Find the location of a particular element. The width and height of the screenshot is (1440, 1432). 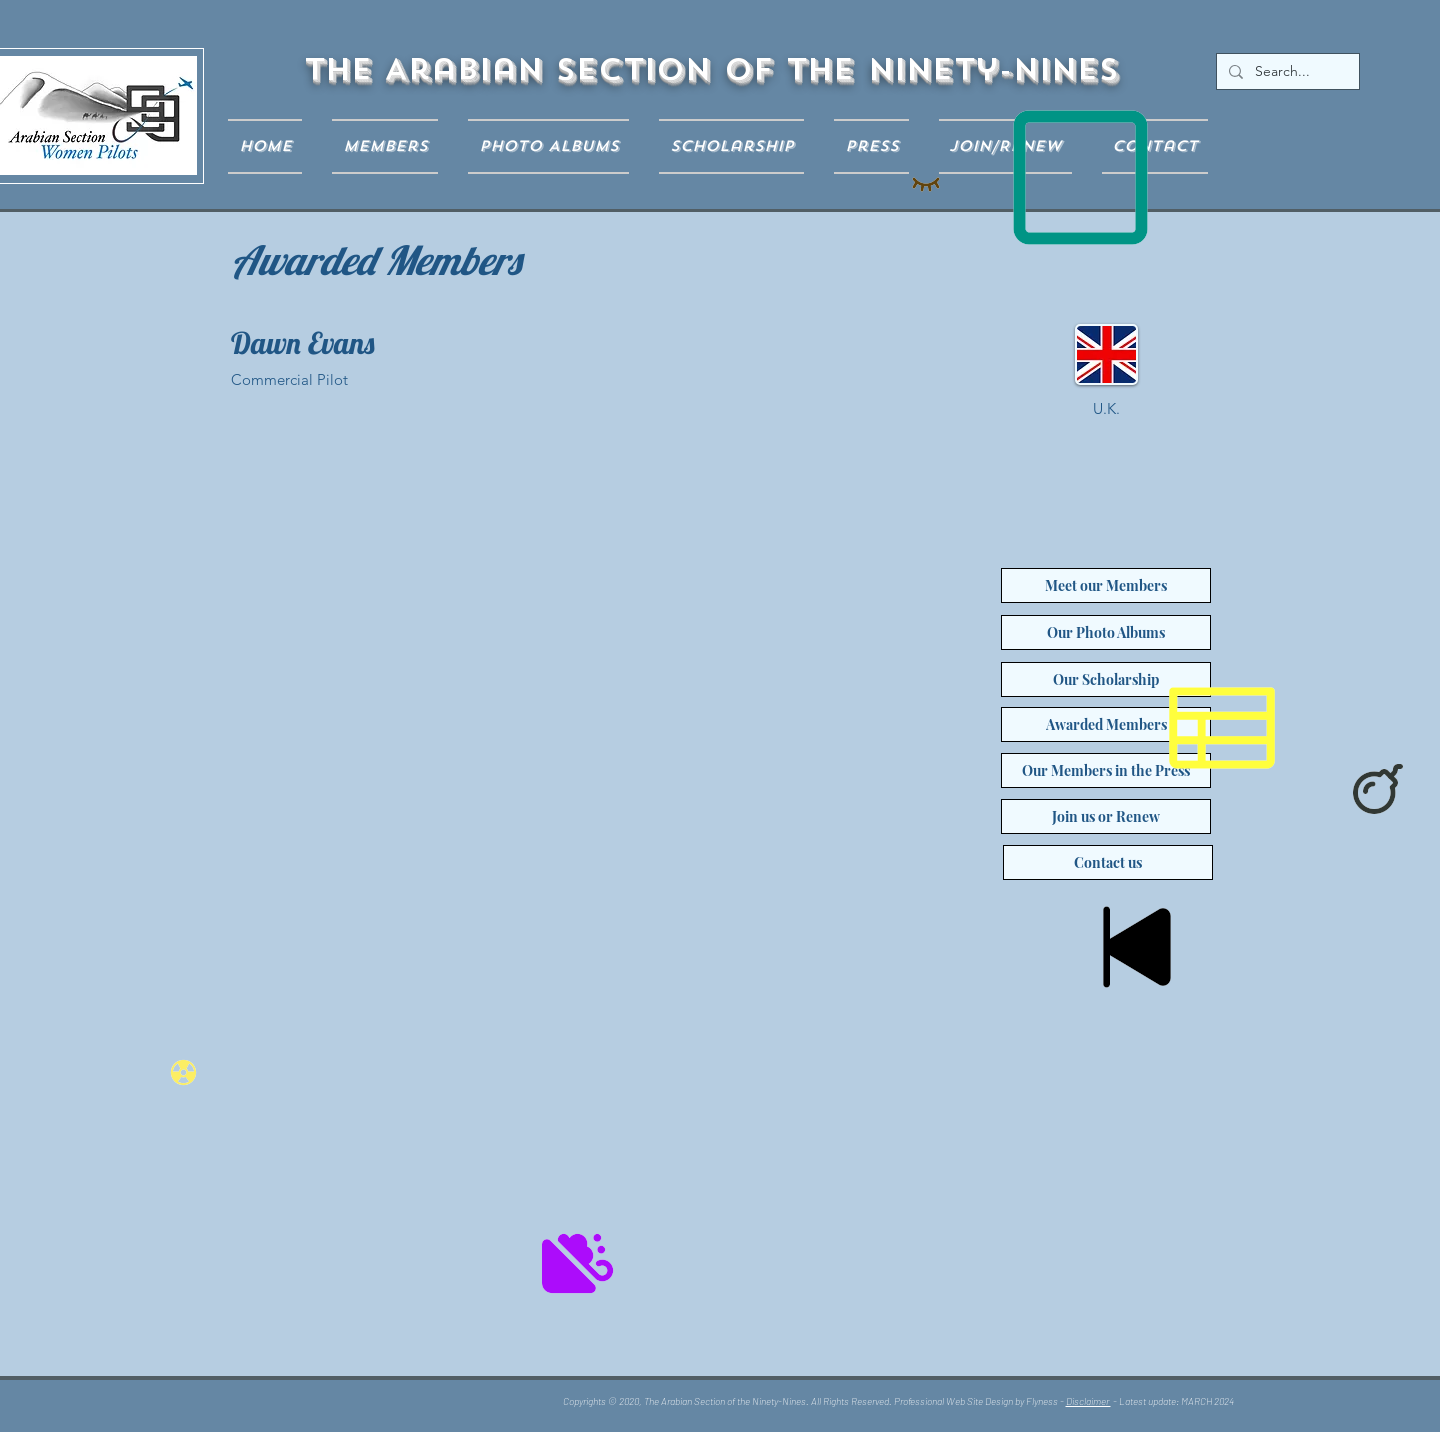

indicates hazardous or radioactive content warning is located at coordinates (183, 1072).